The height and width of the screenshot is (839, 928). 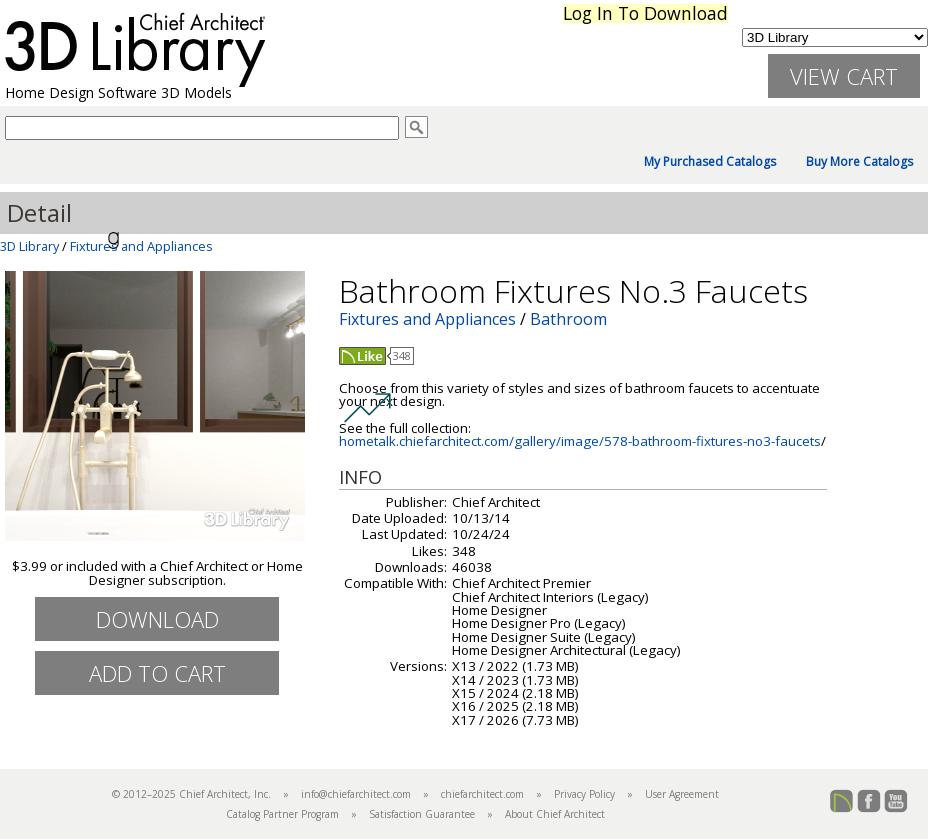 What do you see at coordinates (367, 409) in the screenshot?
I see `view trending or popular content` at bounding box center [367, 409].